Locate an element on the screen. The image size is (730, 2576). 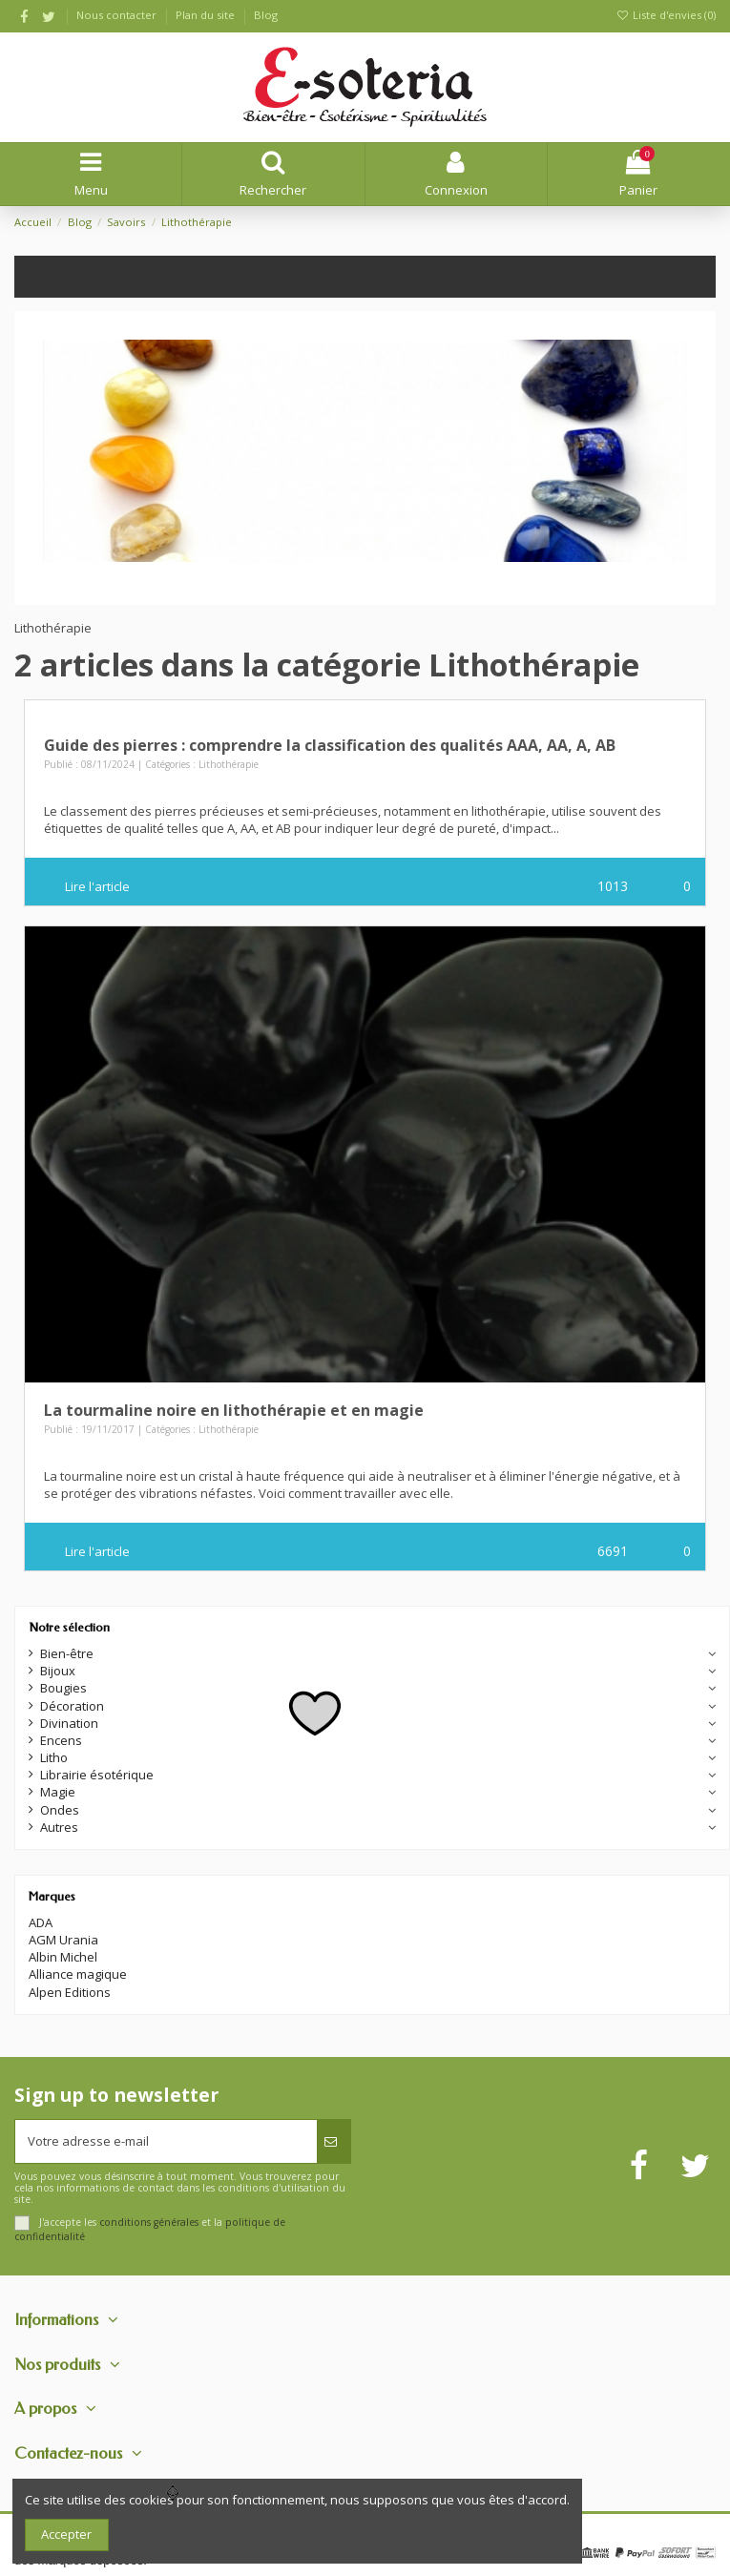
add to favorites is located at coordinates (315, 1712).